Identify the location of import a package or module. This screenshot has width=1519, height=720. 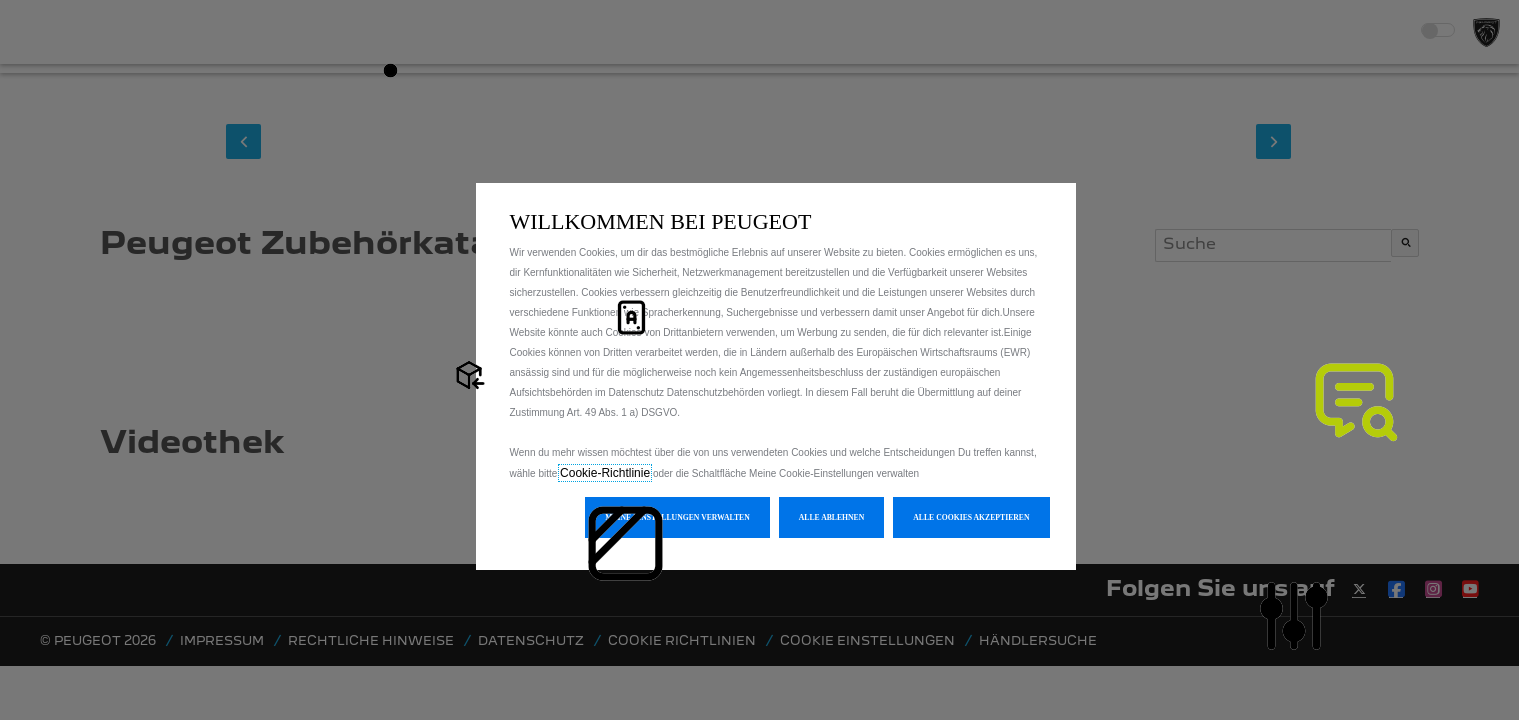
(469, 375).